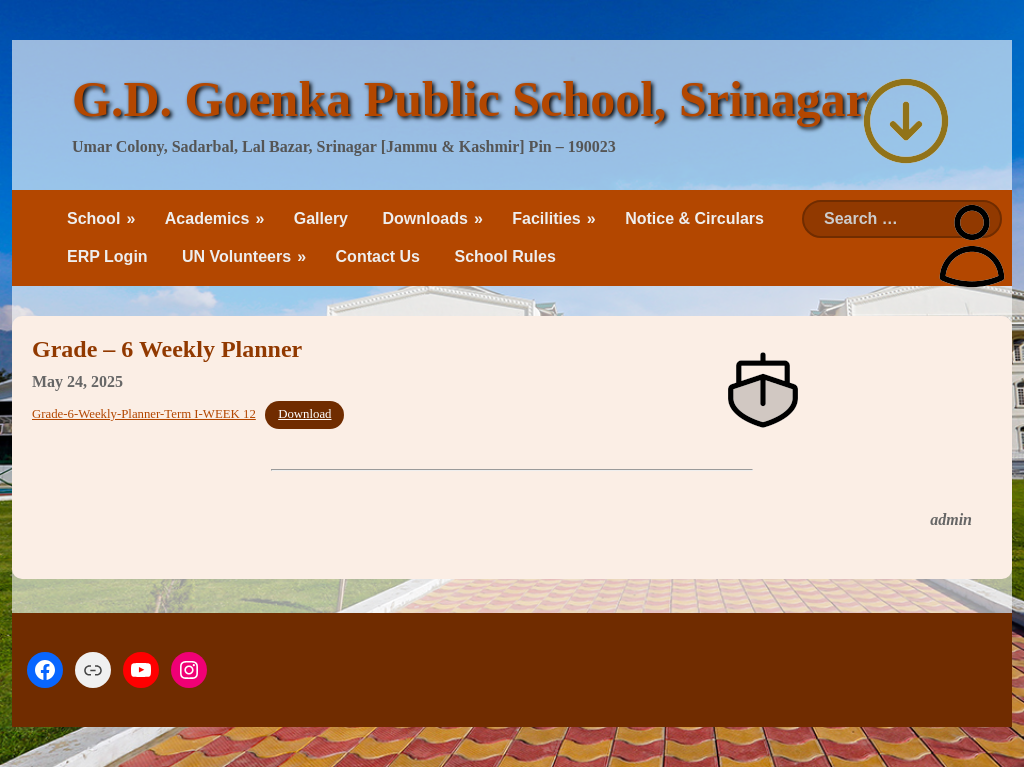  What do you see at coordinates (763, 390) in the screenshot?
I see `access boat or marine transportation options` at bounding box center [763, 390].